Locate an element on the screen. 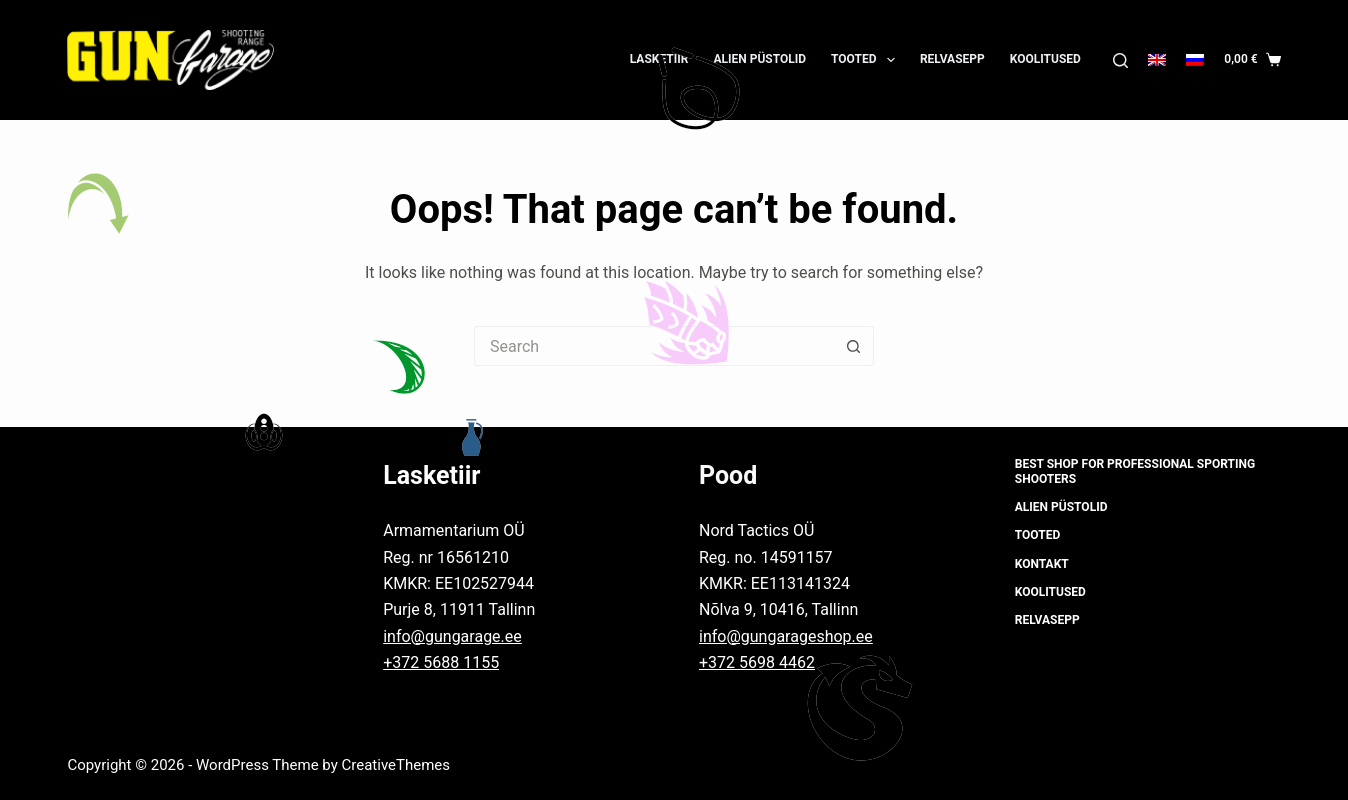 This screenshot has height=800, width=1348. select a jug or pitcher item in game inventory is located at coordinates (472, 437).